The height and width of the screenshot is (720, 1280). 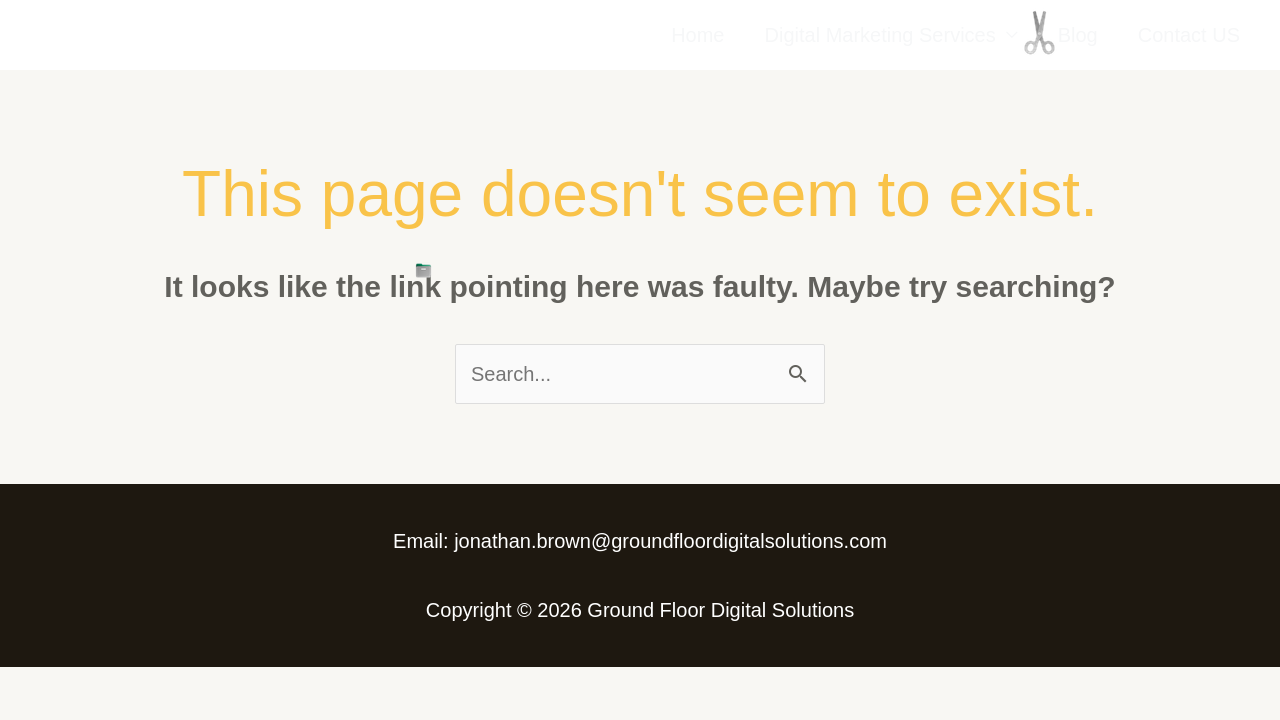 I want to click on open the file manager application, so click(x=423, y=270).